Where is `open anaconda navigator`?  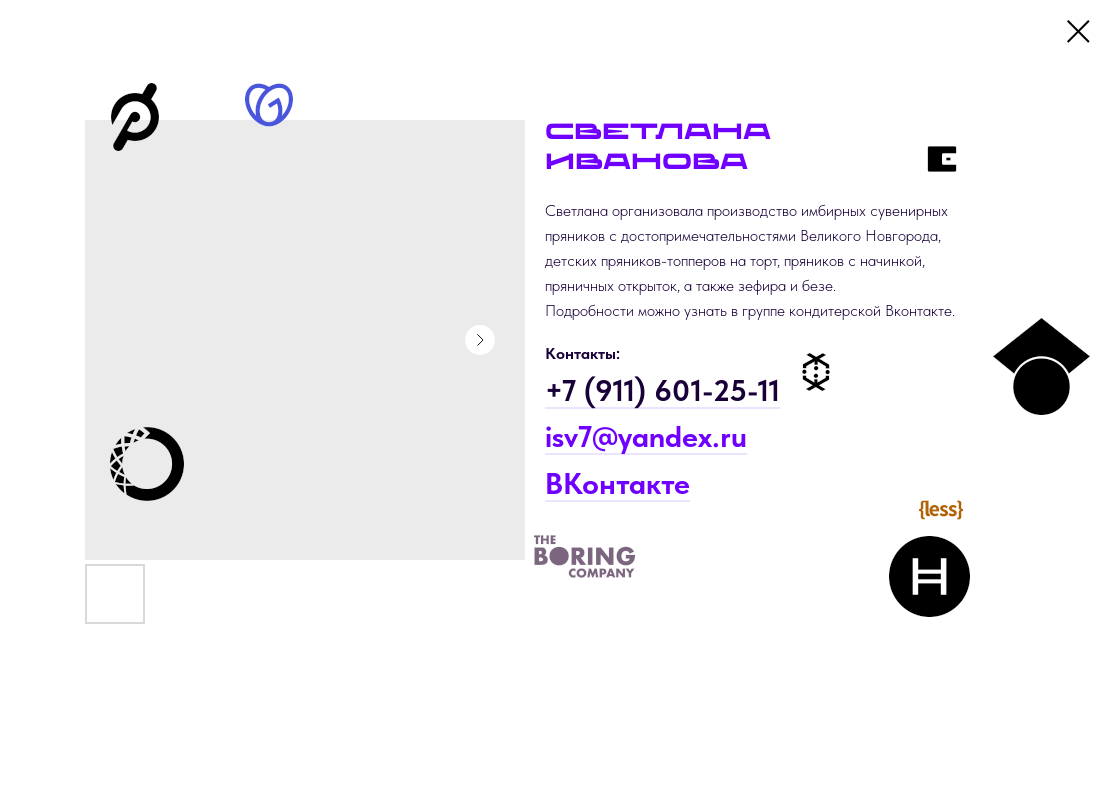
open anaconda navigator is located at coordinates (147, 464).